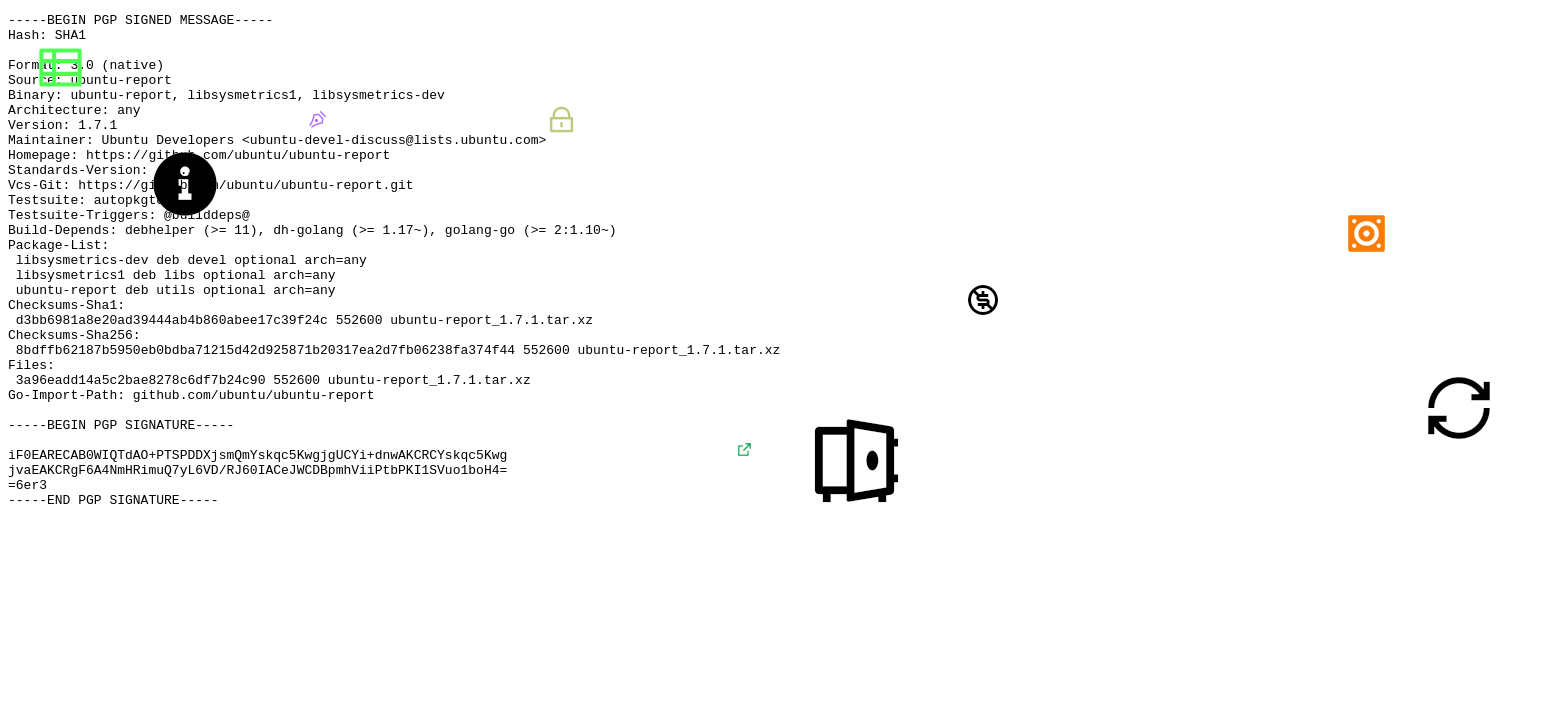 The height and width of the screenshot is (720, 1568). Describe the element at coordinates (983, 300) in the screenshot. I see `indicates non-commercial use license` at that location.